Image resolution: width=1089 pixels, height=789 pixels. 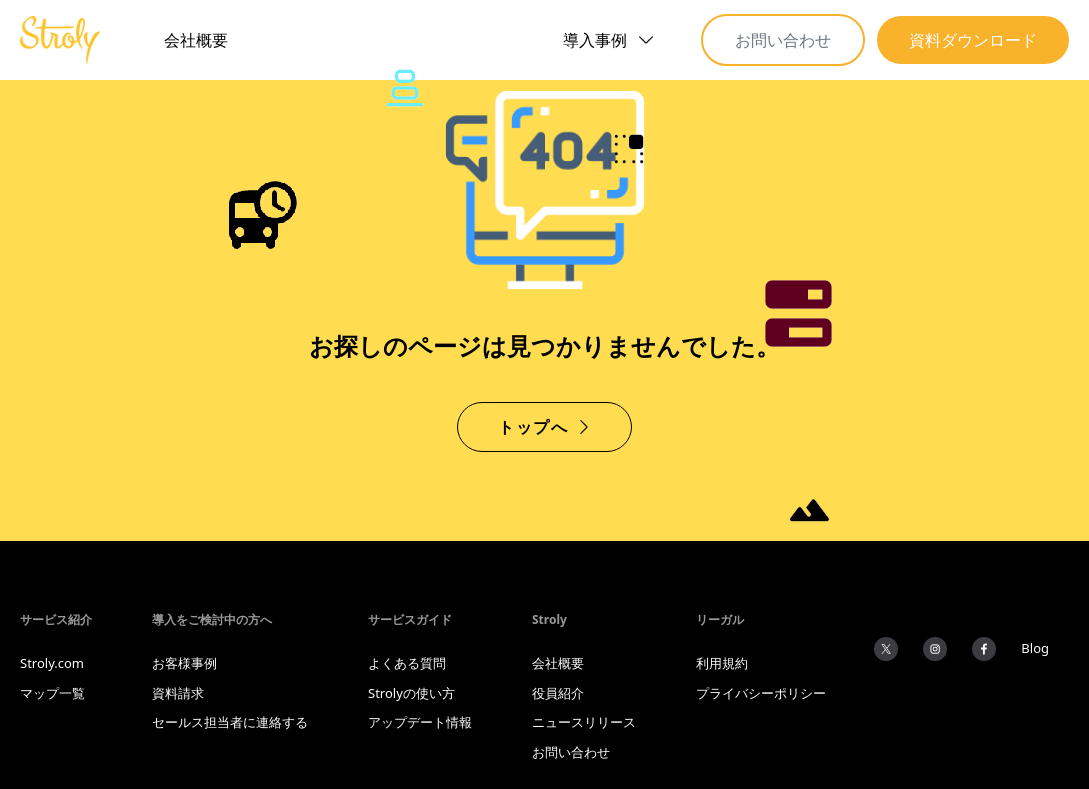 What do you see at coordinates (798, 313) in the screenshot?
I see `view task list or to-do items` at bounding box center [798, 313].